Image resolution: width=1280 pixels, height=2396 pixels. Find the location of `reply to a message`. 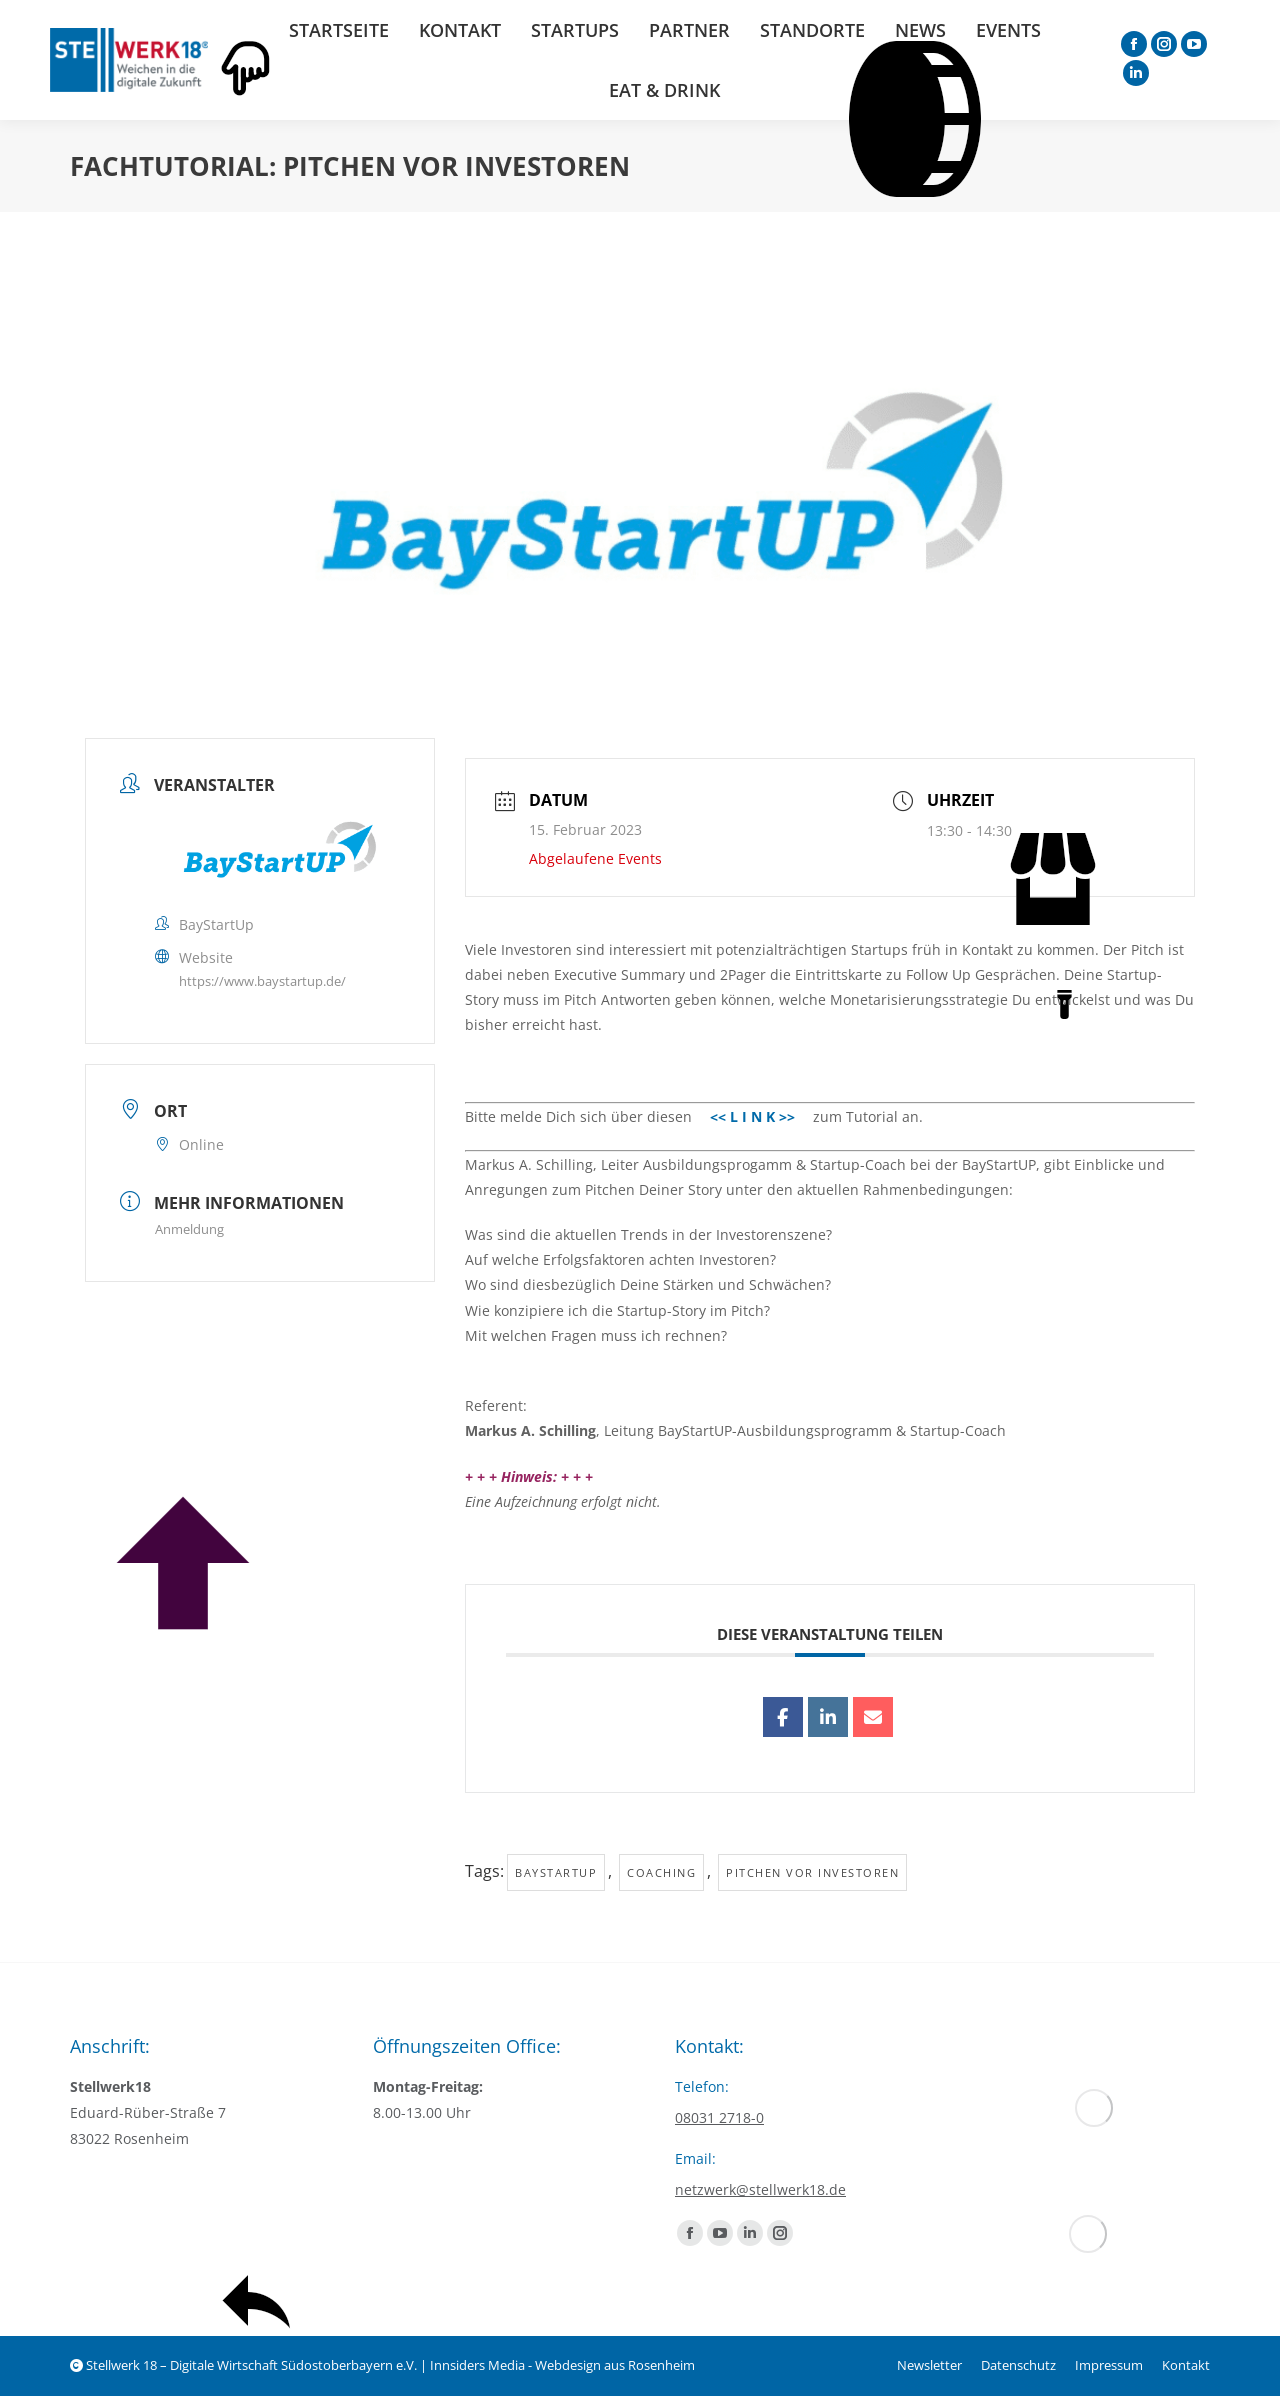

reply to a message is located at coordinates (256, 2300).